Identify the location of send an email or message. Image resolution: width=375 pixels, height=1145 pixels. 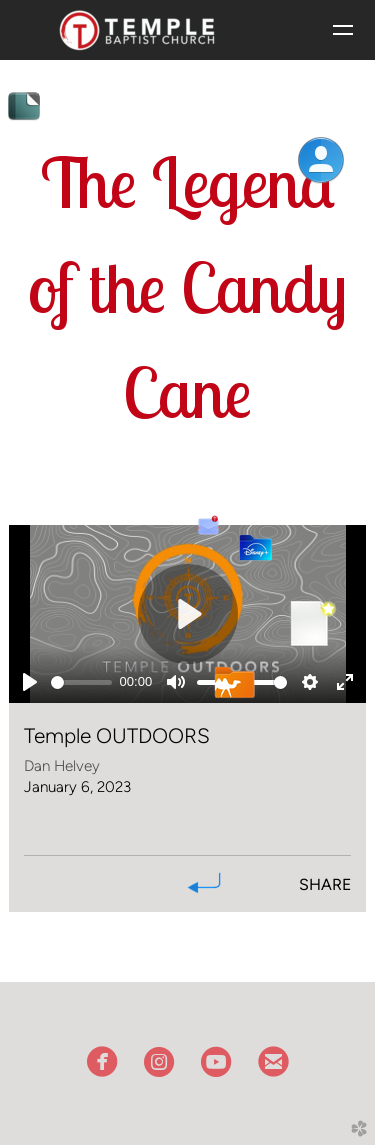
(208, 526).